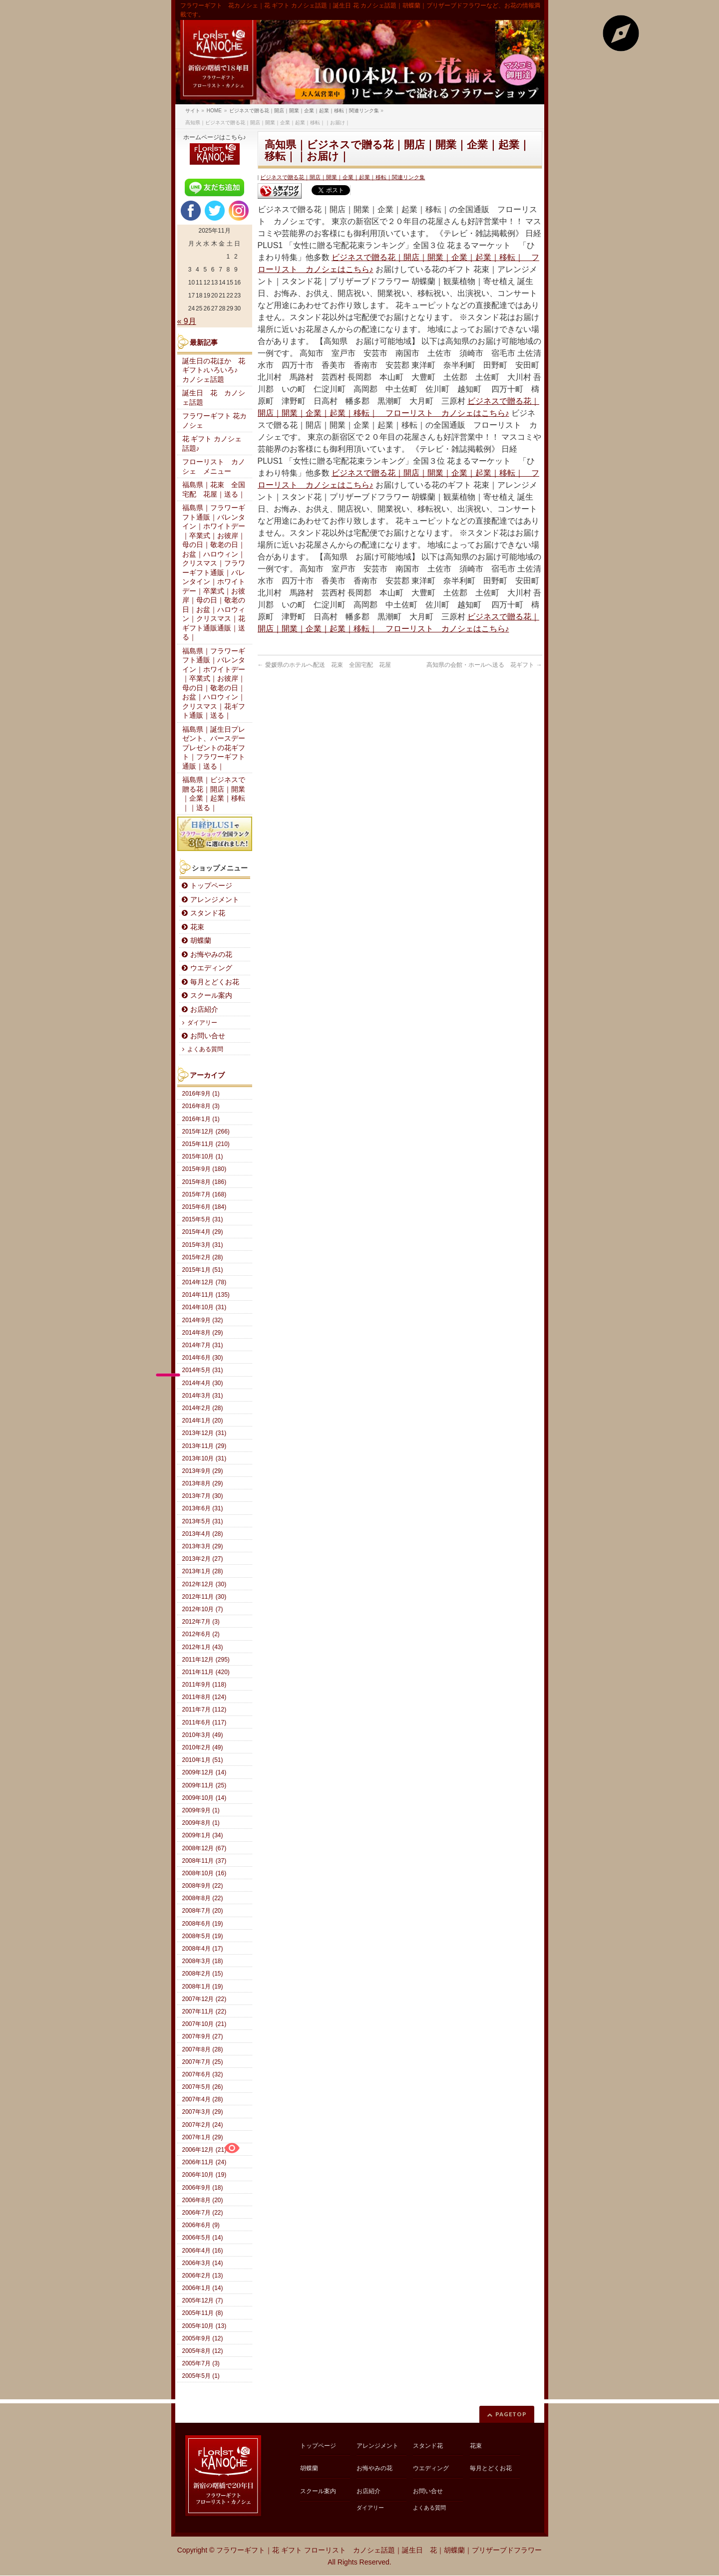  What do you see at coordinates (168, 1367) in the screenshot?
I see `minimize the current window` at bounding box center [168, 1367].